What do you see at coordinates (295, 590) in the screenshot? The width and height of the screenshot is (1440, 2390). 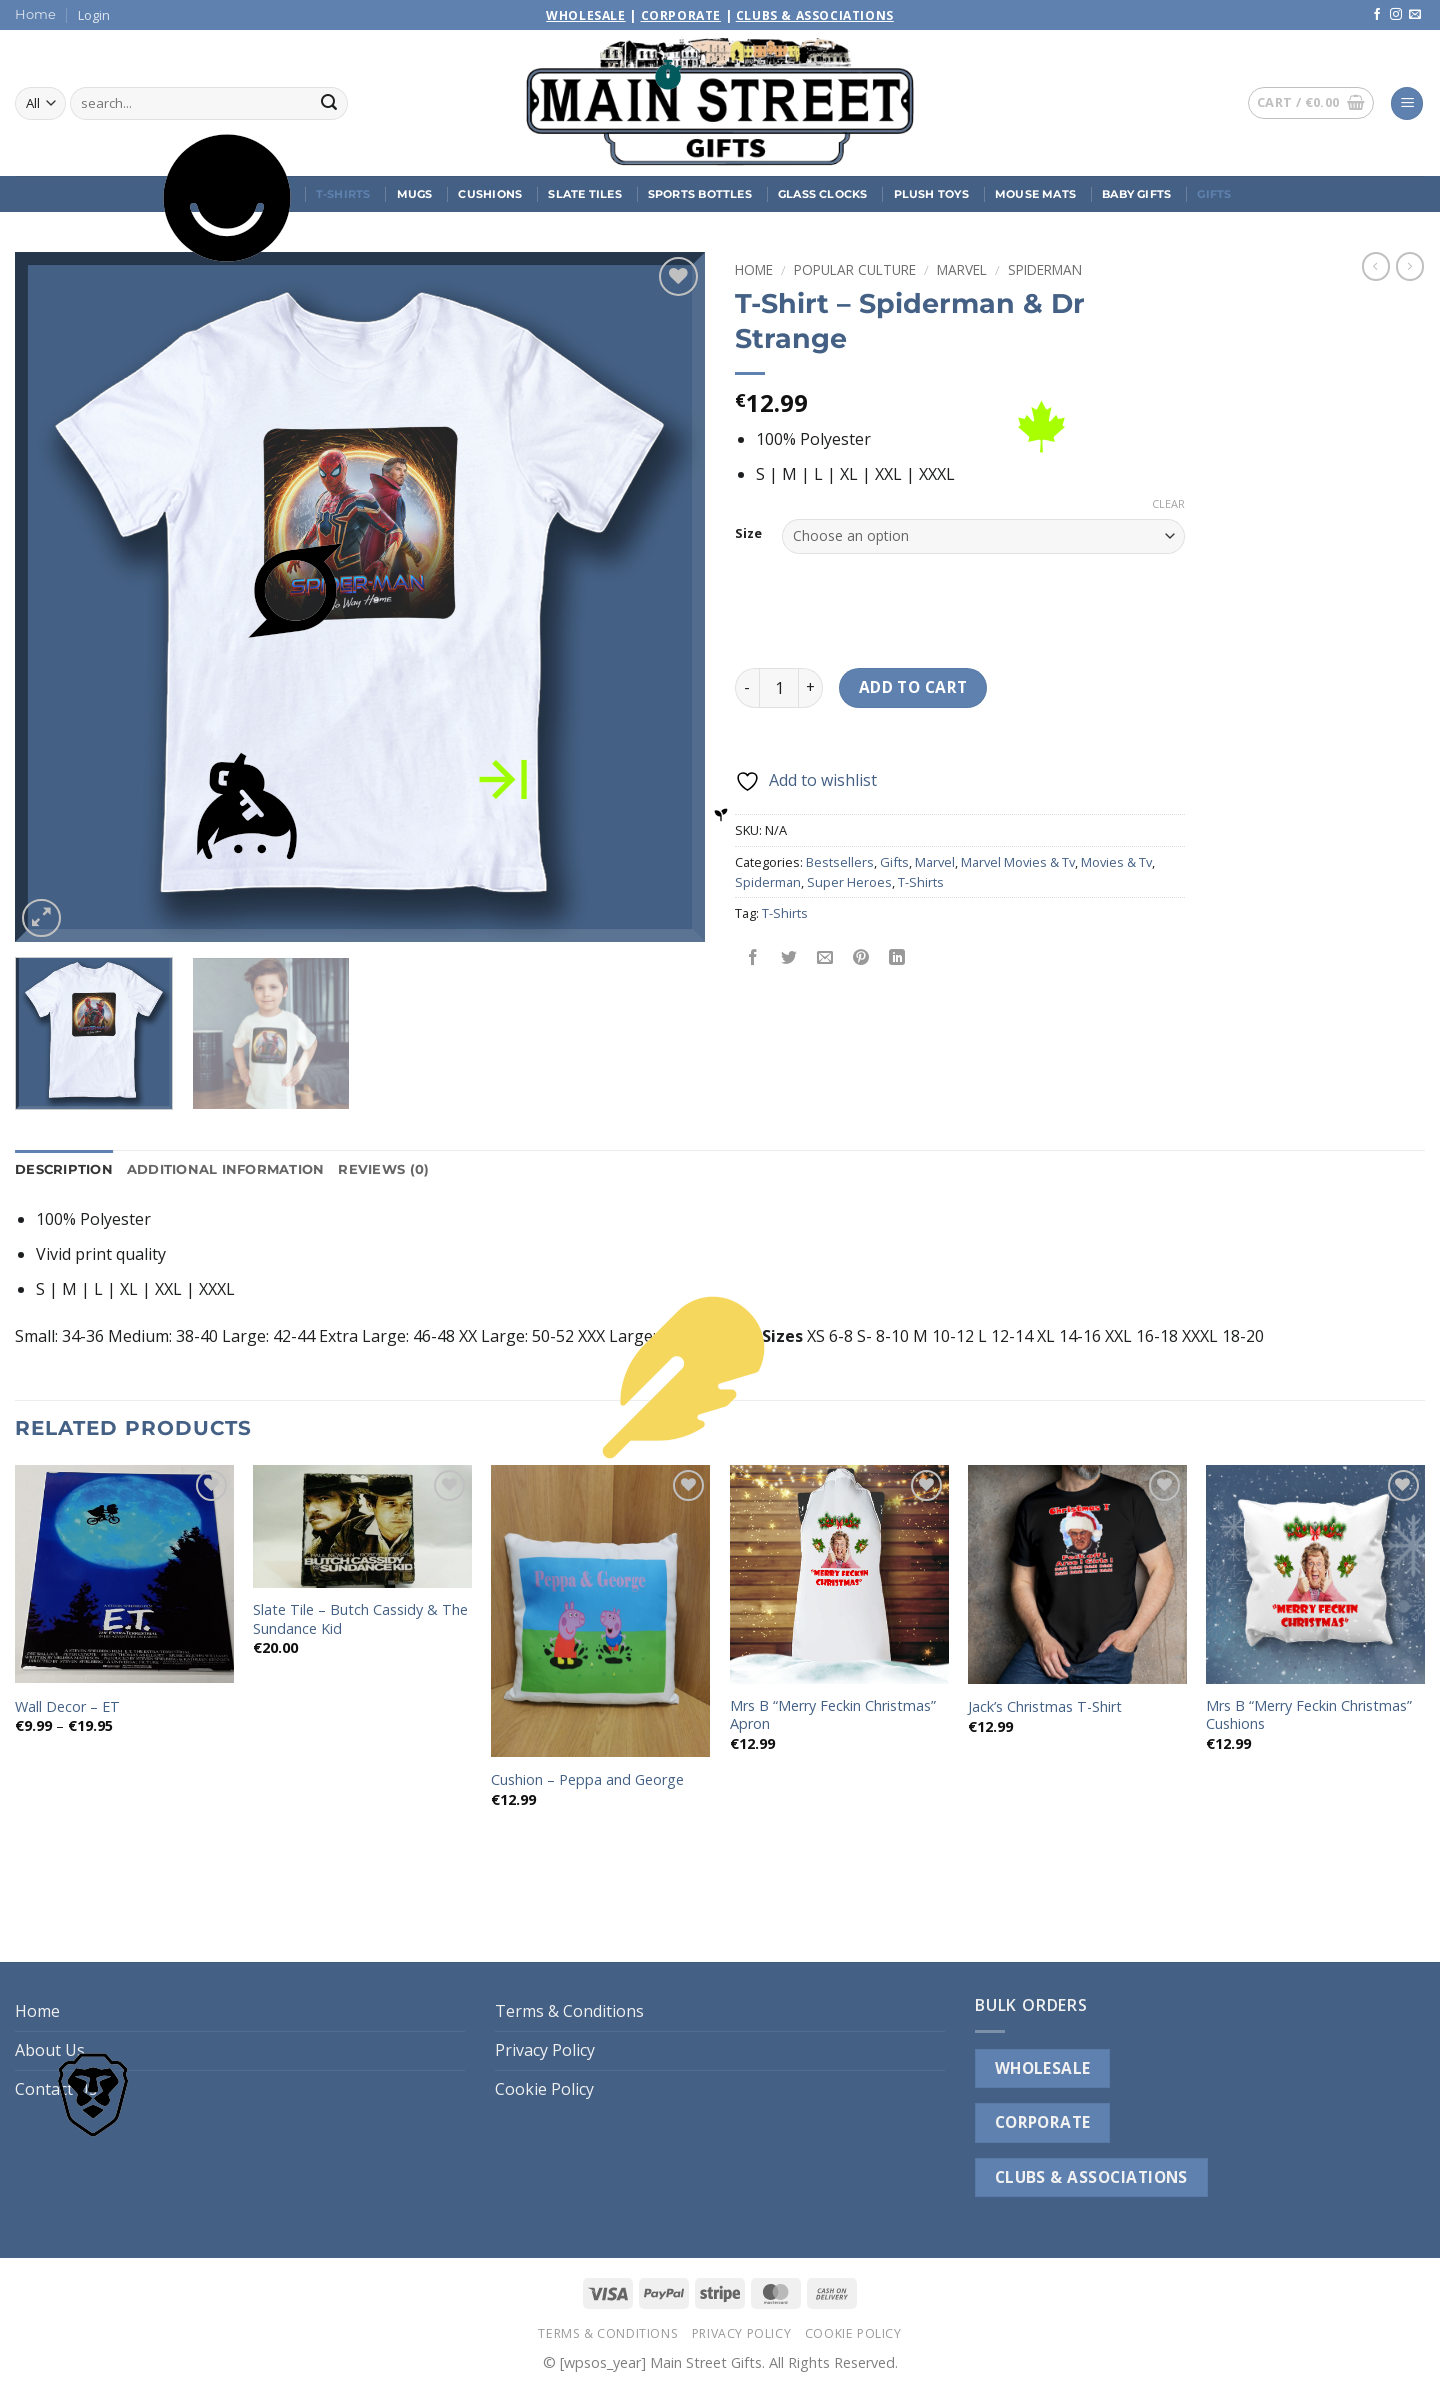 I see `Superpowers game engine logo` at bounding box center [295, 590].